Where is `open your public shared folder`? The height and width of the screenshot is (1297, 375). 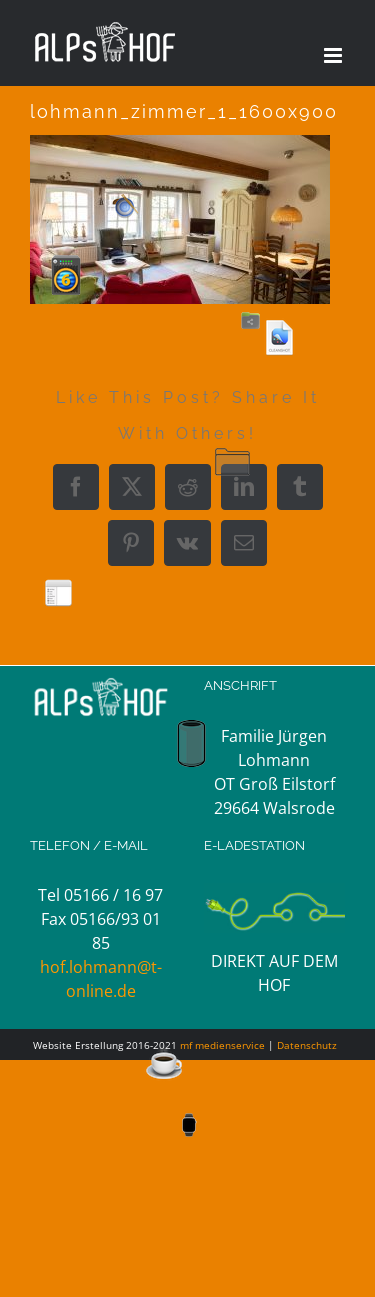 open your public shared folder is located at coordinates (250, 320).